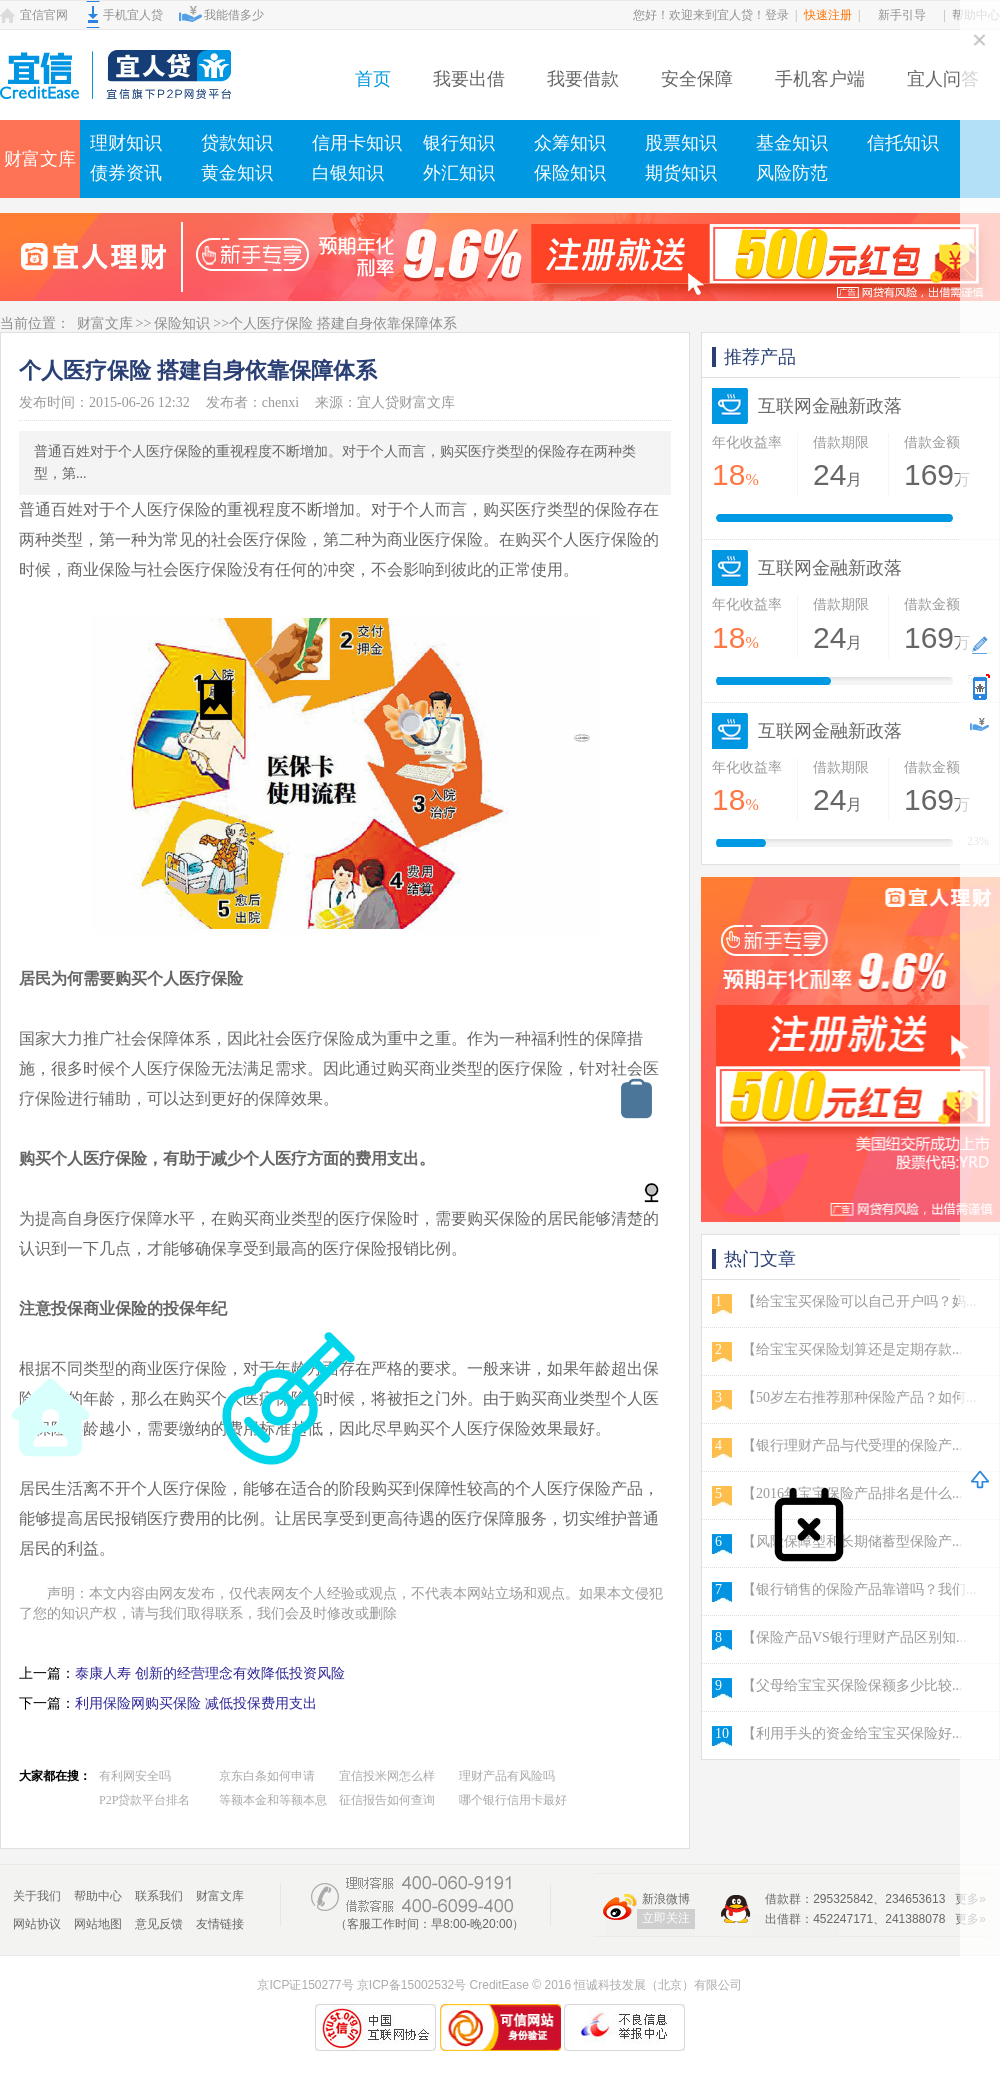 The width and height of the screenshot is (1000, 2086). I want to click on view your home profile, so click(50, 1417).